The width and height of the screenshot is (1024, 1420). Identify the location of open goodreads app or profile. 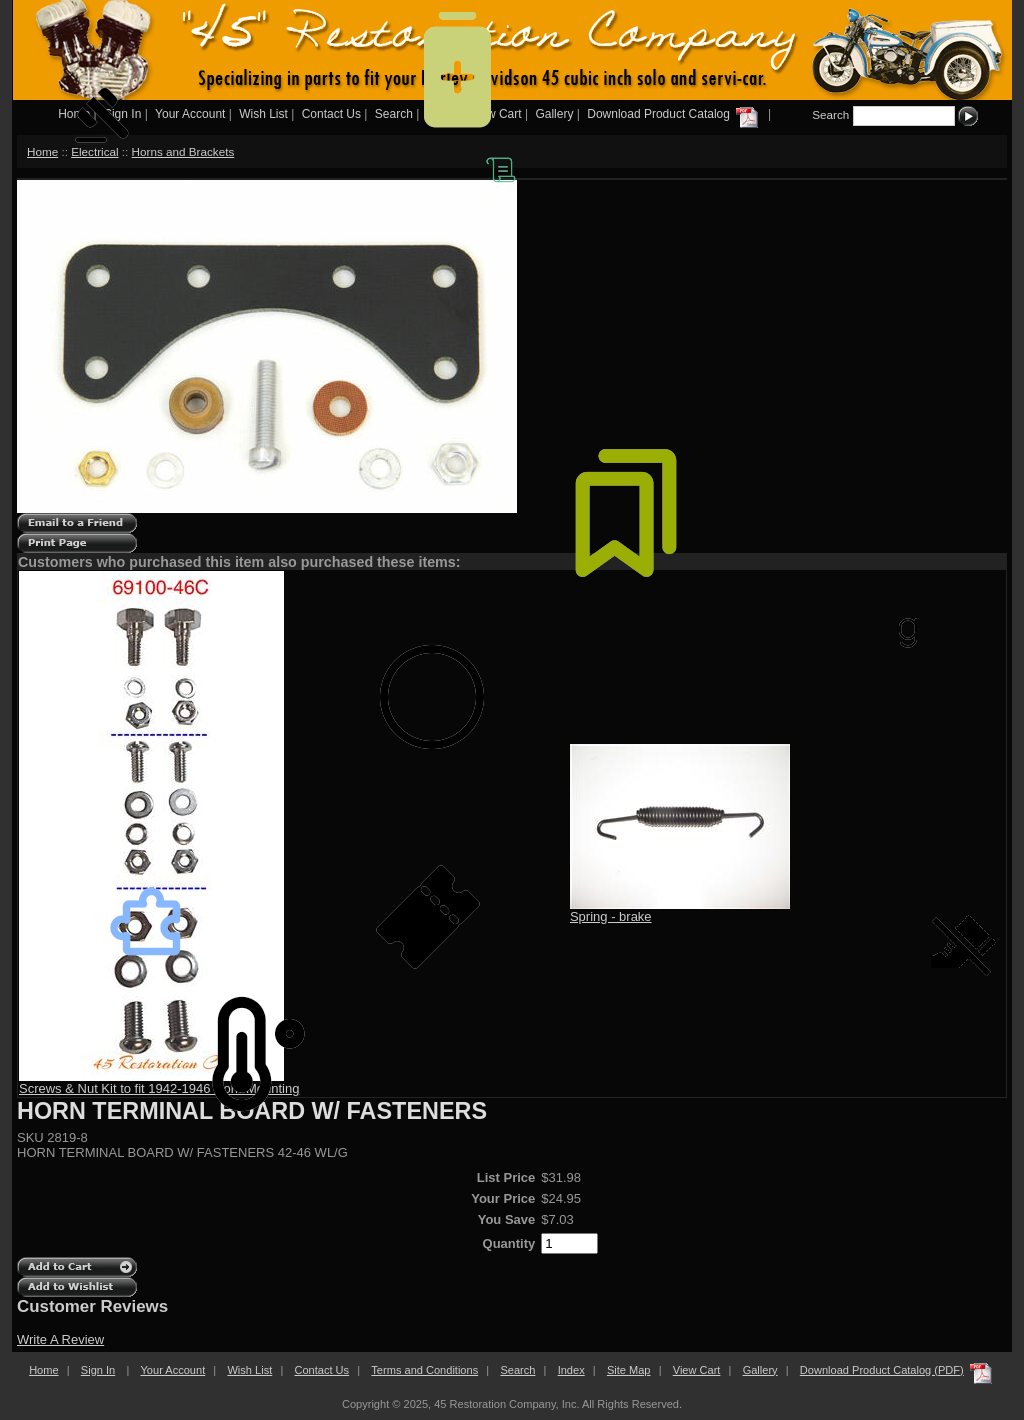
(908, 633).